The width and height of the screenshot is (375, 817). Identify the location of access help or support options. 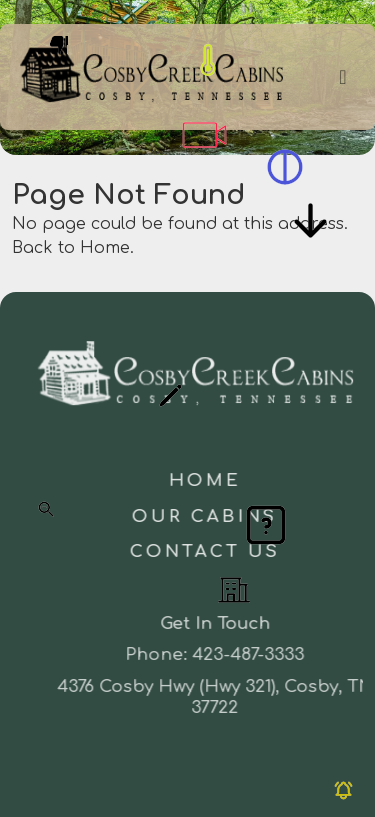
(266, 525).